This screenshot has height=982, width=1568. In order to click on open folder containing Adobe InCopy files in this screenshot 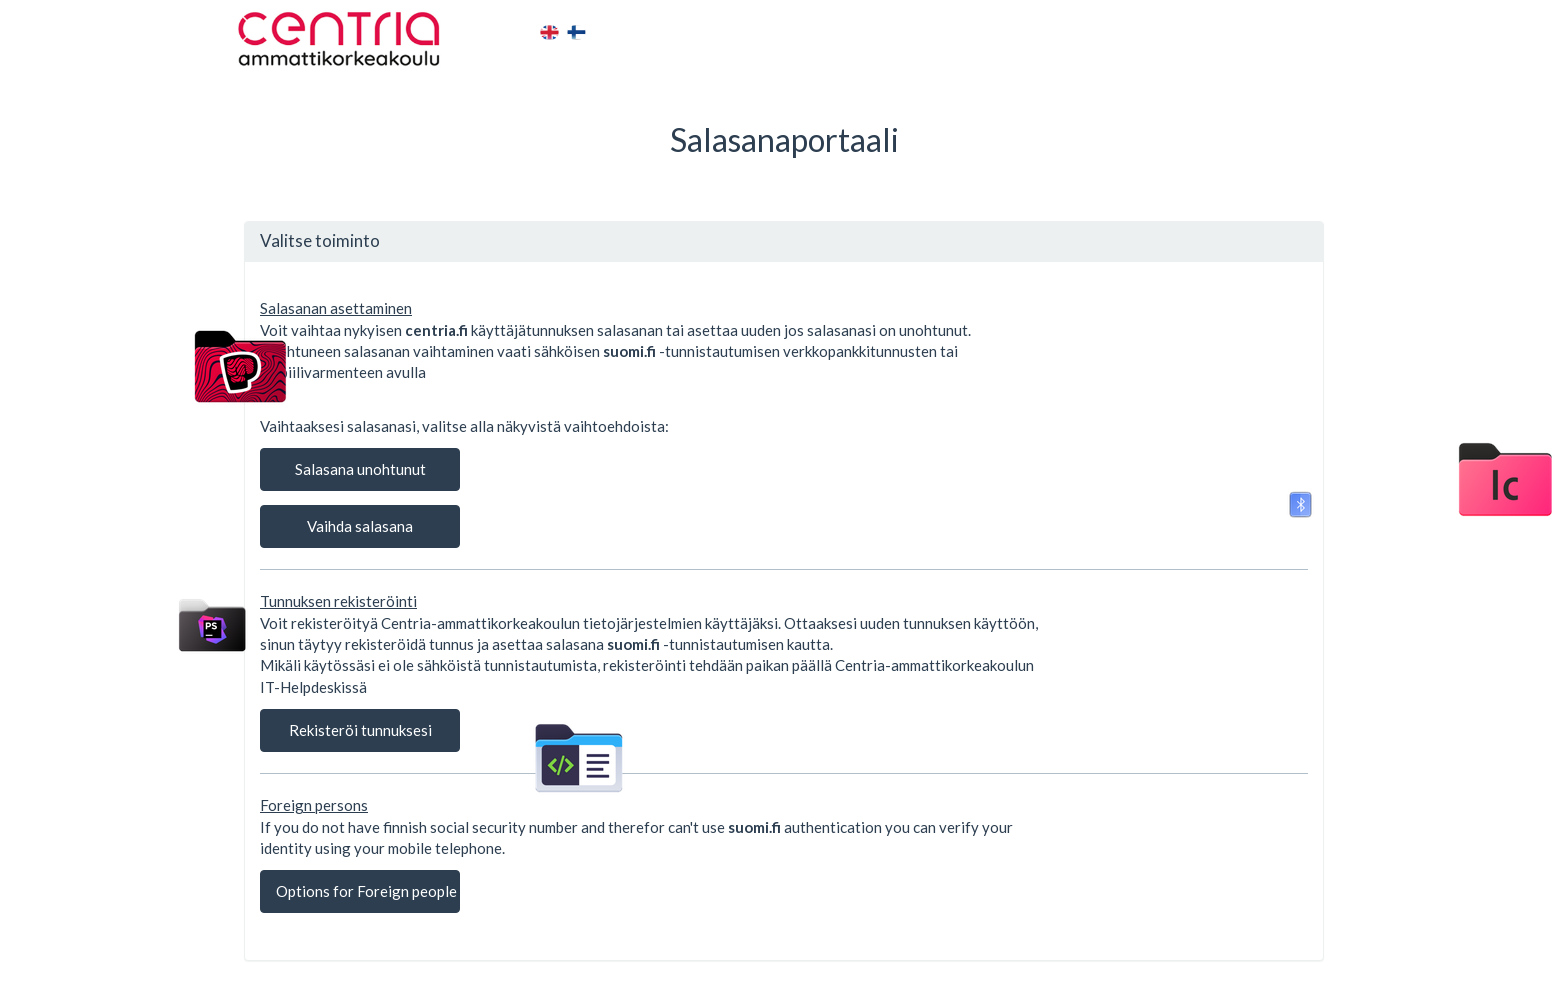, I will do `click(1505, 482)`.